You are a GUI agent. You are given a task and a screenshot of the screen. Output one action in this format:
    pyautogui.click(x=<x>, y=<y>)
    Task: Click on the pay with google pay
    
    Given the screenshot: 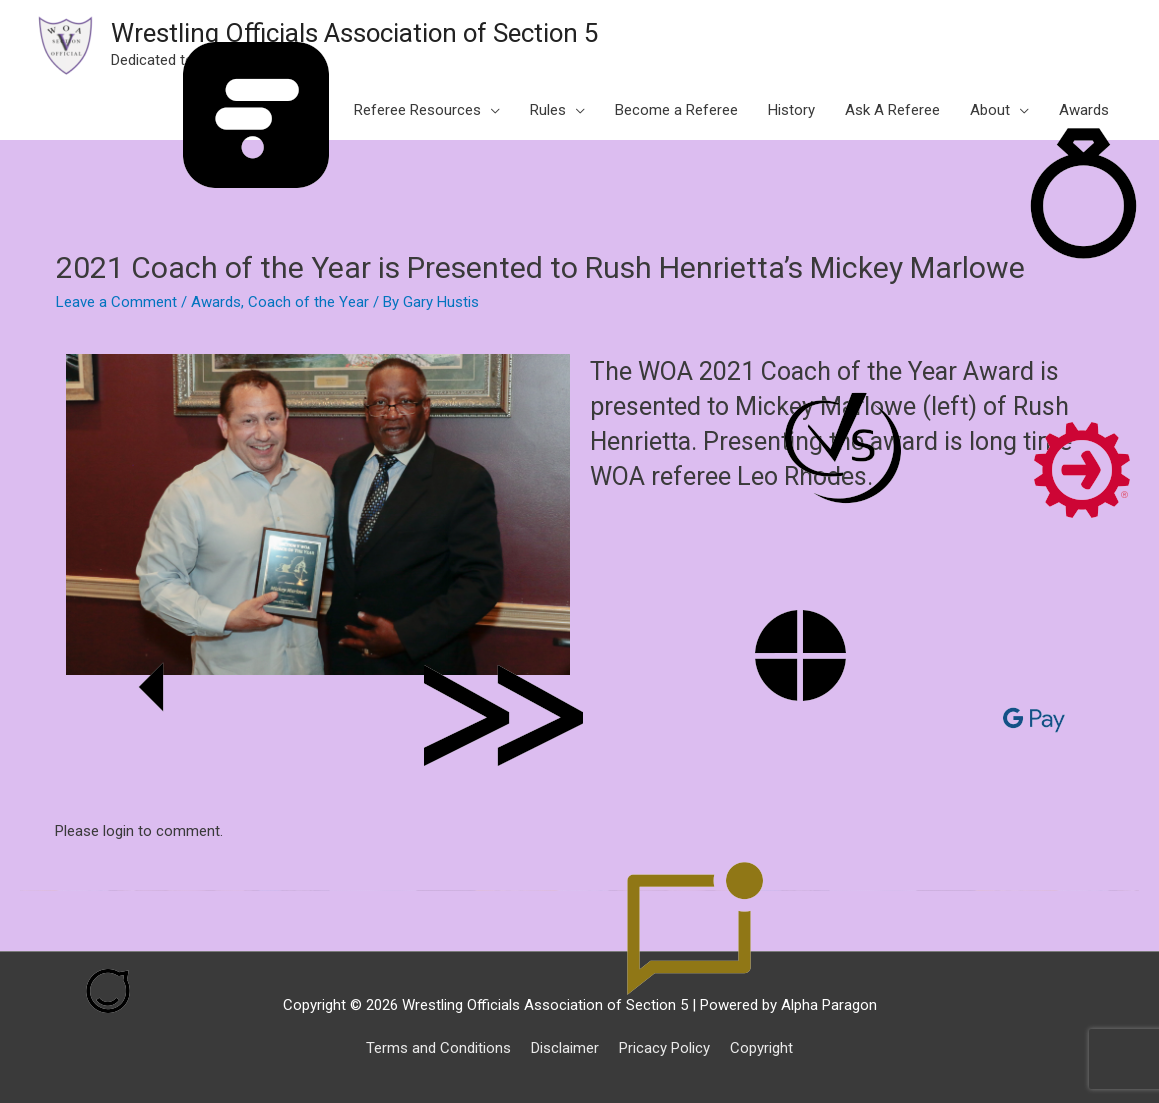 What is the action you would take?
    pyautogui.click(x=1034, y=720)
    